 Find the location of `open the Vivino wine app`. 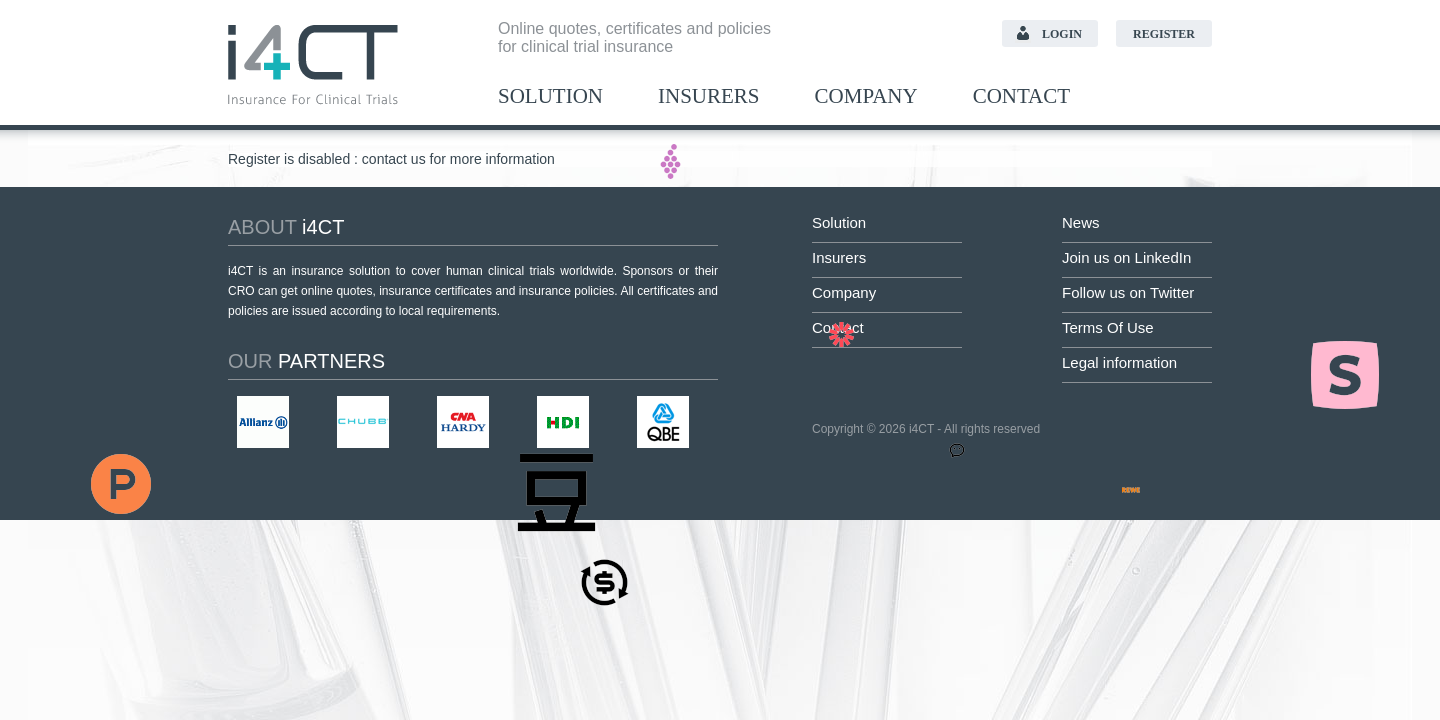

open the Vivino wine app is located at coordinates (670, 161).